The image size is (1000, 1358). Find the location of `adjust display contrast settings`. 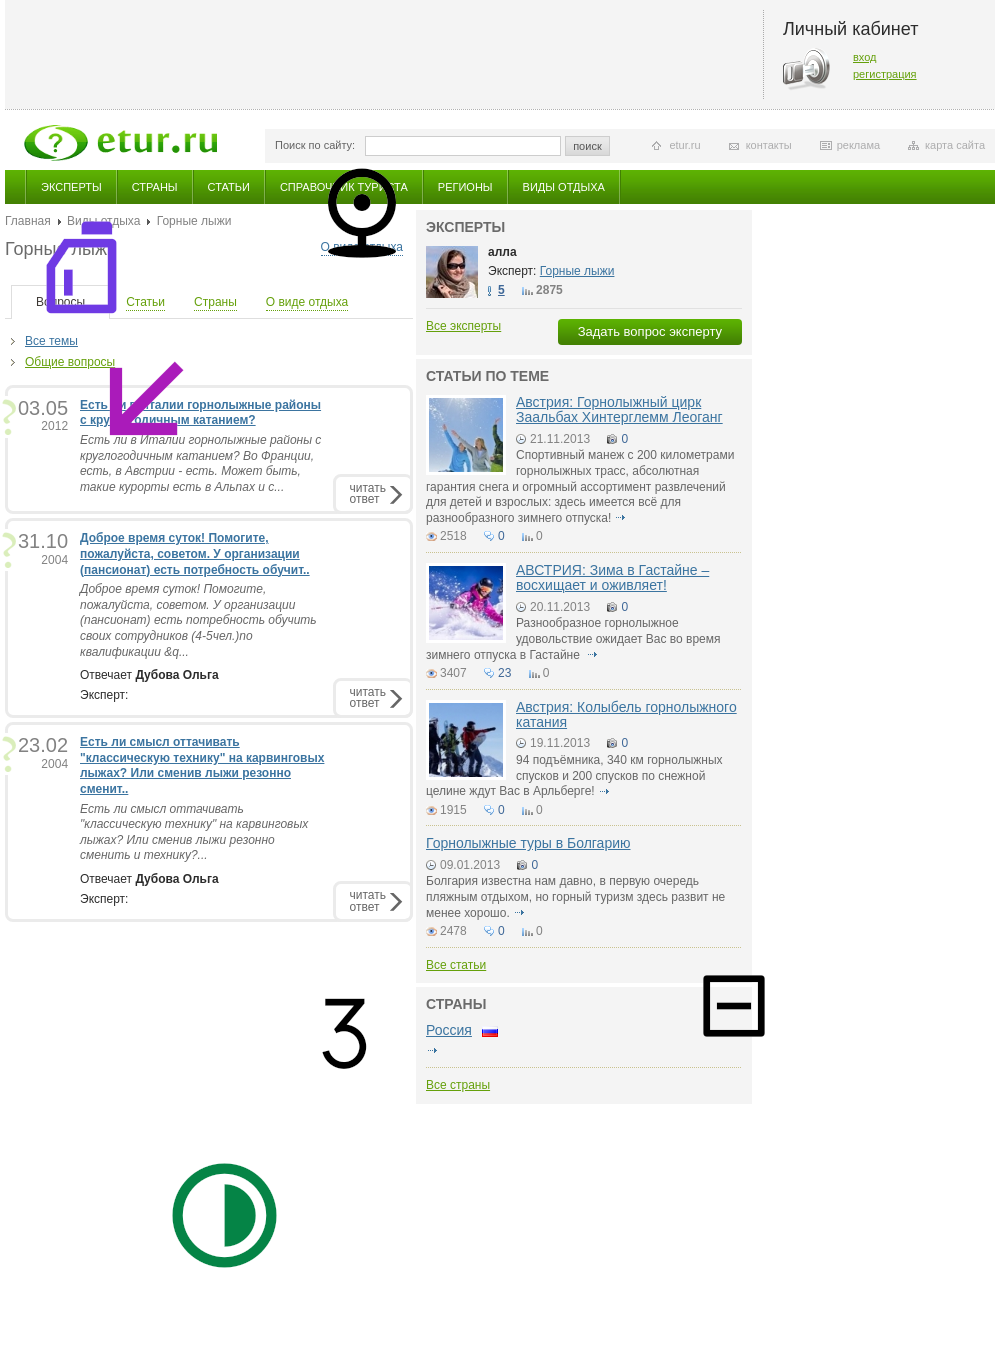

adjust display contrast settings is located at coordinates (224, 1215).